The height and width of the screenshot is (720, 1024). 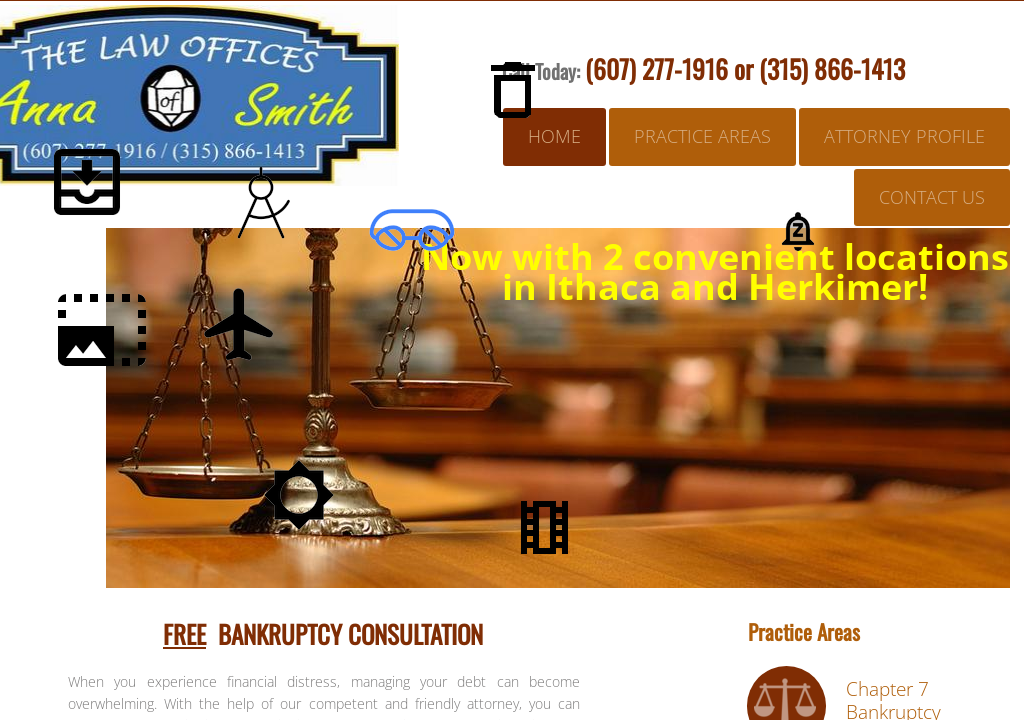 I want to click on access flight booking or travel options, so click(x=240, y=324).